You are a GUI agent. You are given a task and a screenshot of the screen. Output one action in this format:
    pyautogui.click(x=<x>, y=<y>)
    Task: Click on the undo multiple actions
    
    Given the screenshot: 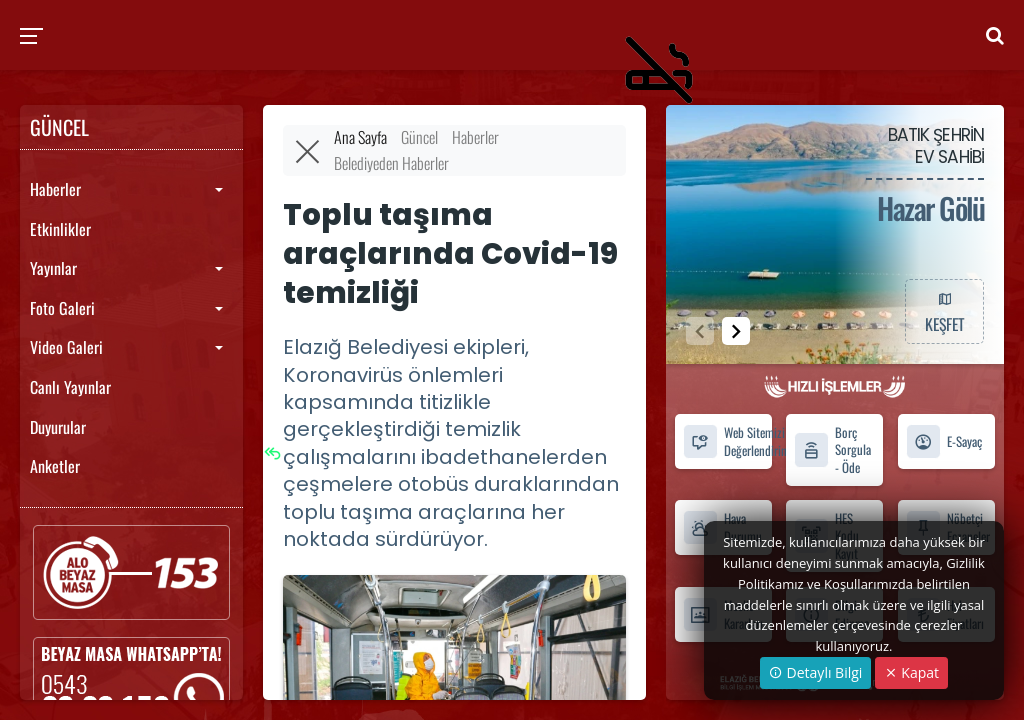 What is the action you would take?
    pyautogui.click(x=272, y=453)
    